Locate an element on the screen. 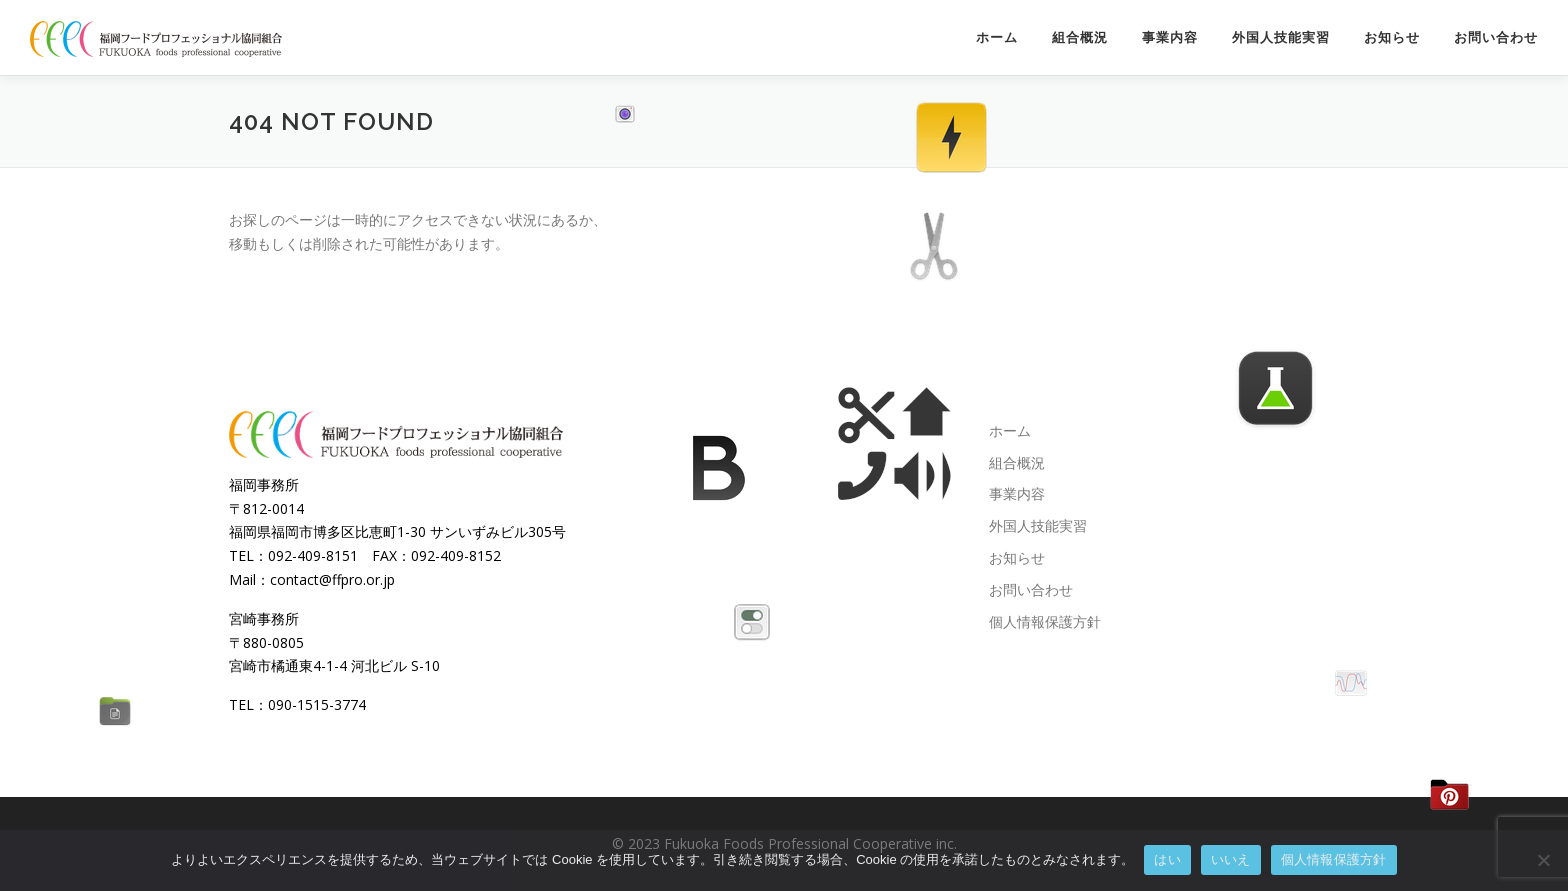  access power and battery settings is located at coordinates (951, 137).